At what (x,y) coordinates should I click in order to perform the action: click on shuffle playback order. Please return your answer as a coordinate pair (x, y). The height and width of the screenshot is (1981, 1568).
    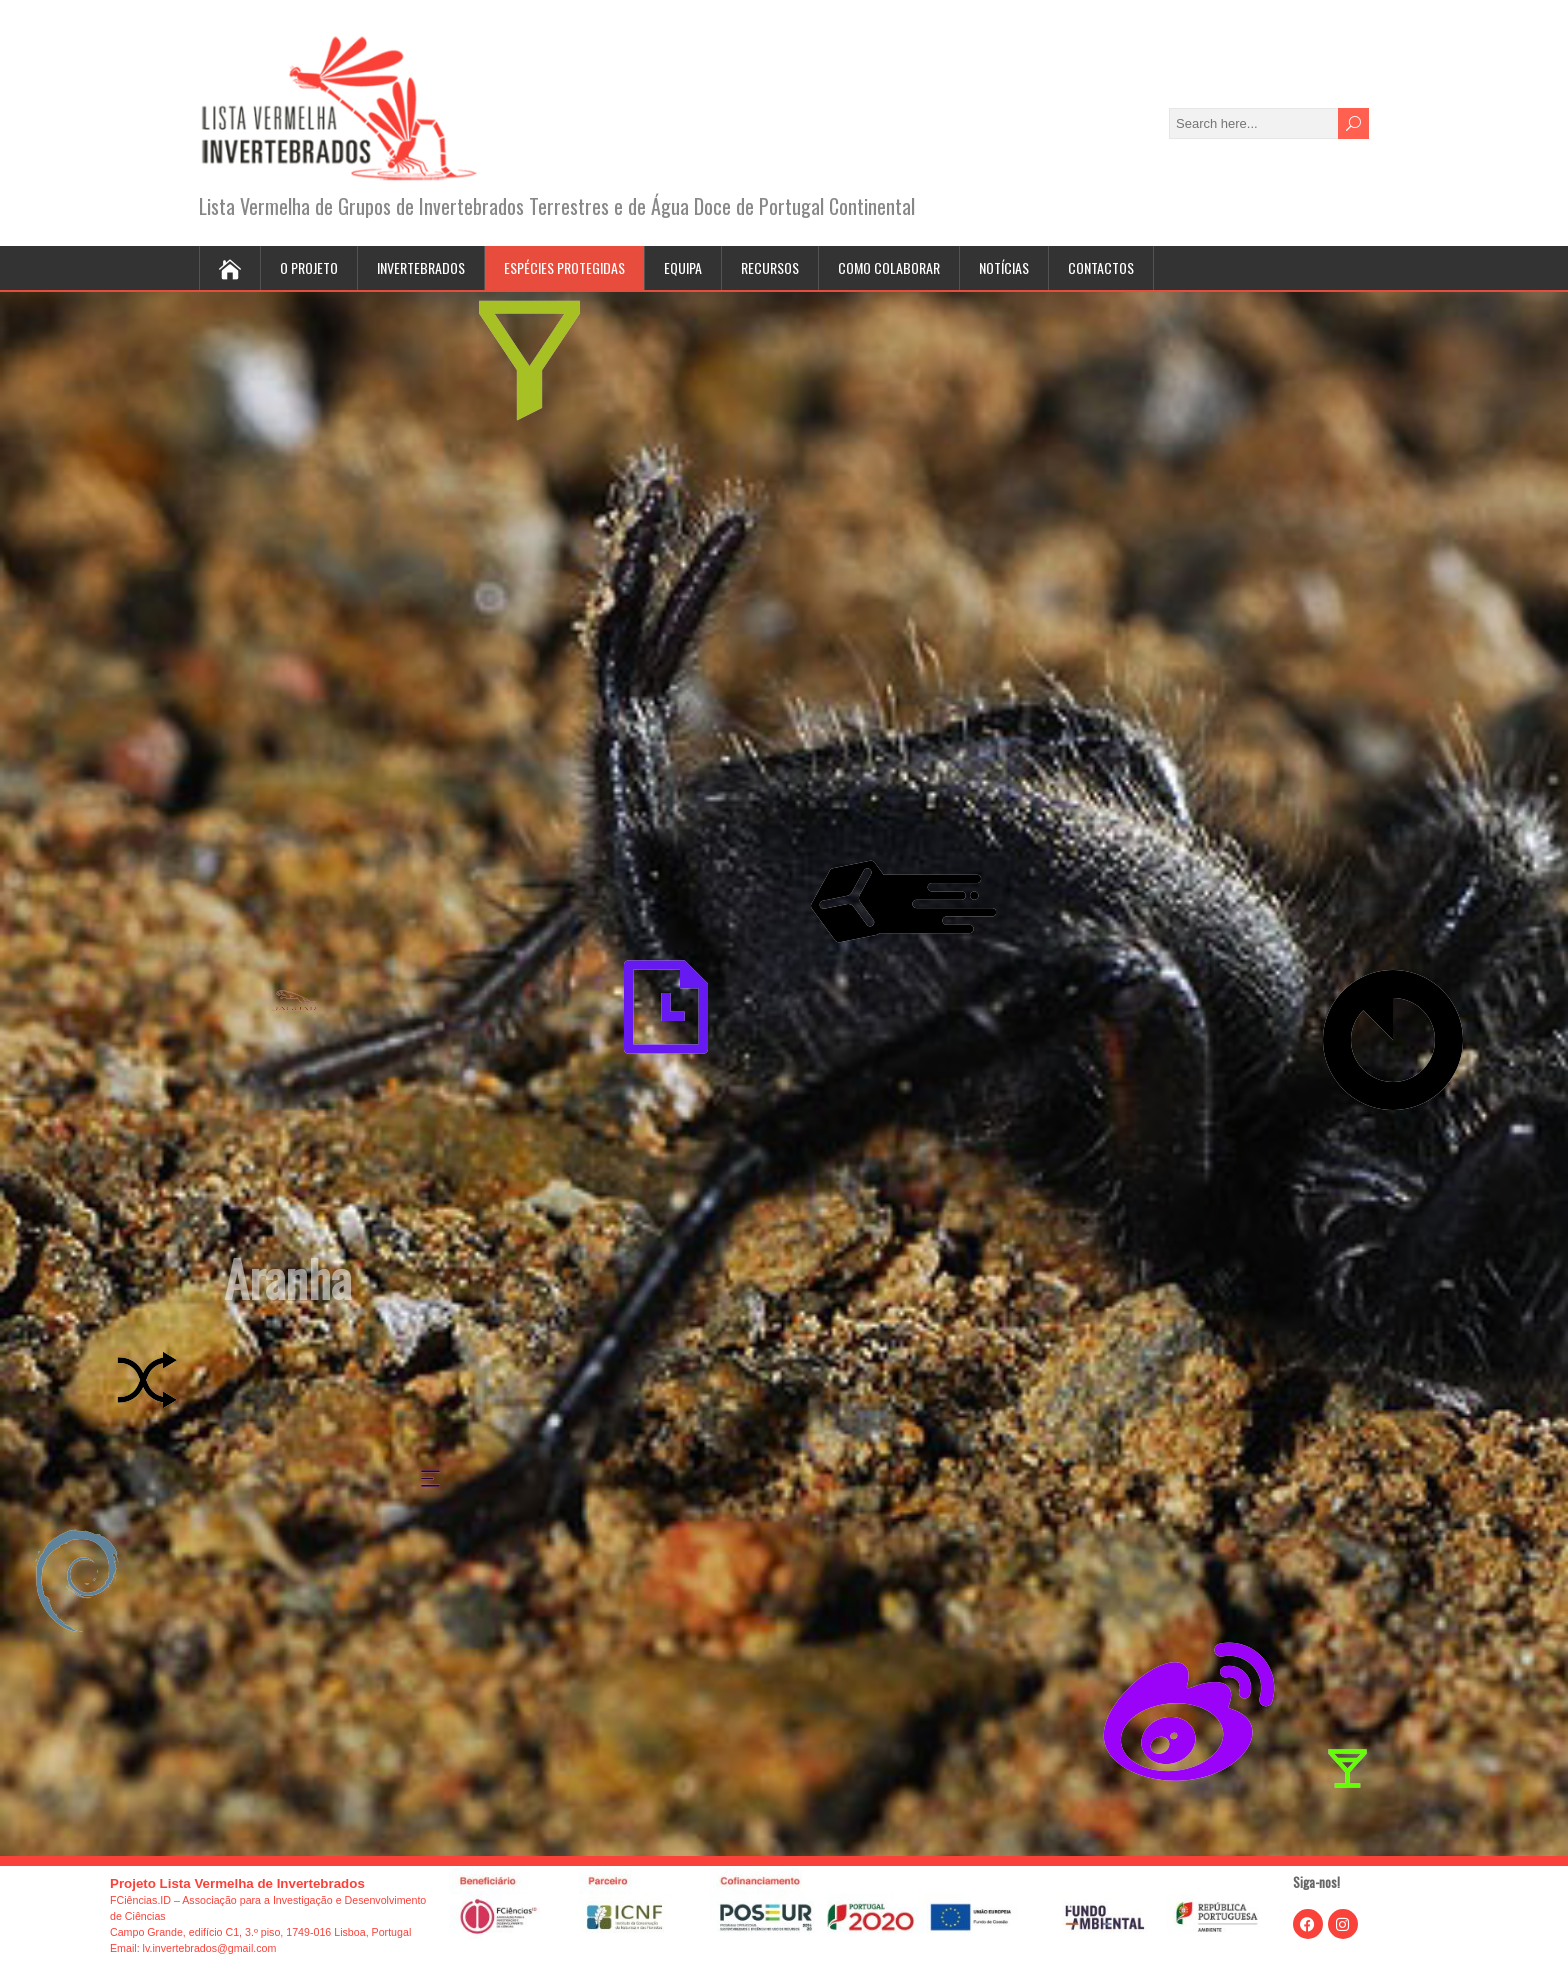
    Looking at the image, I should click on (146, 1380).